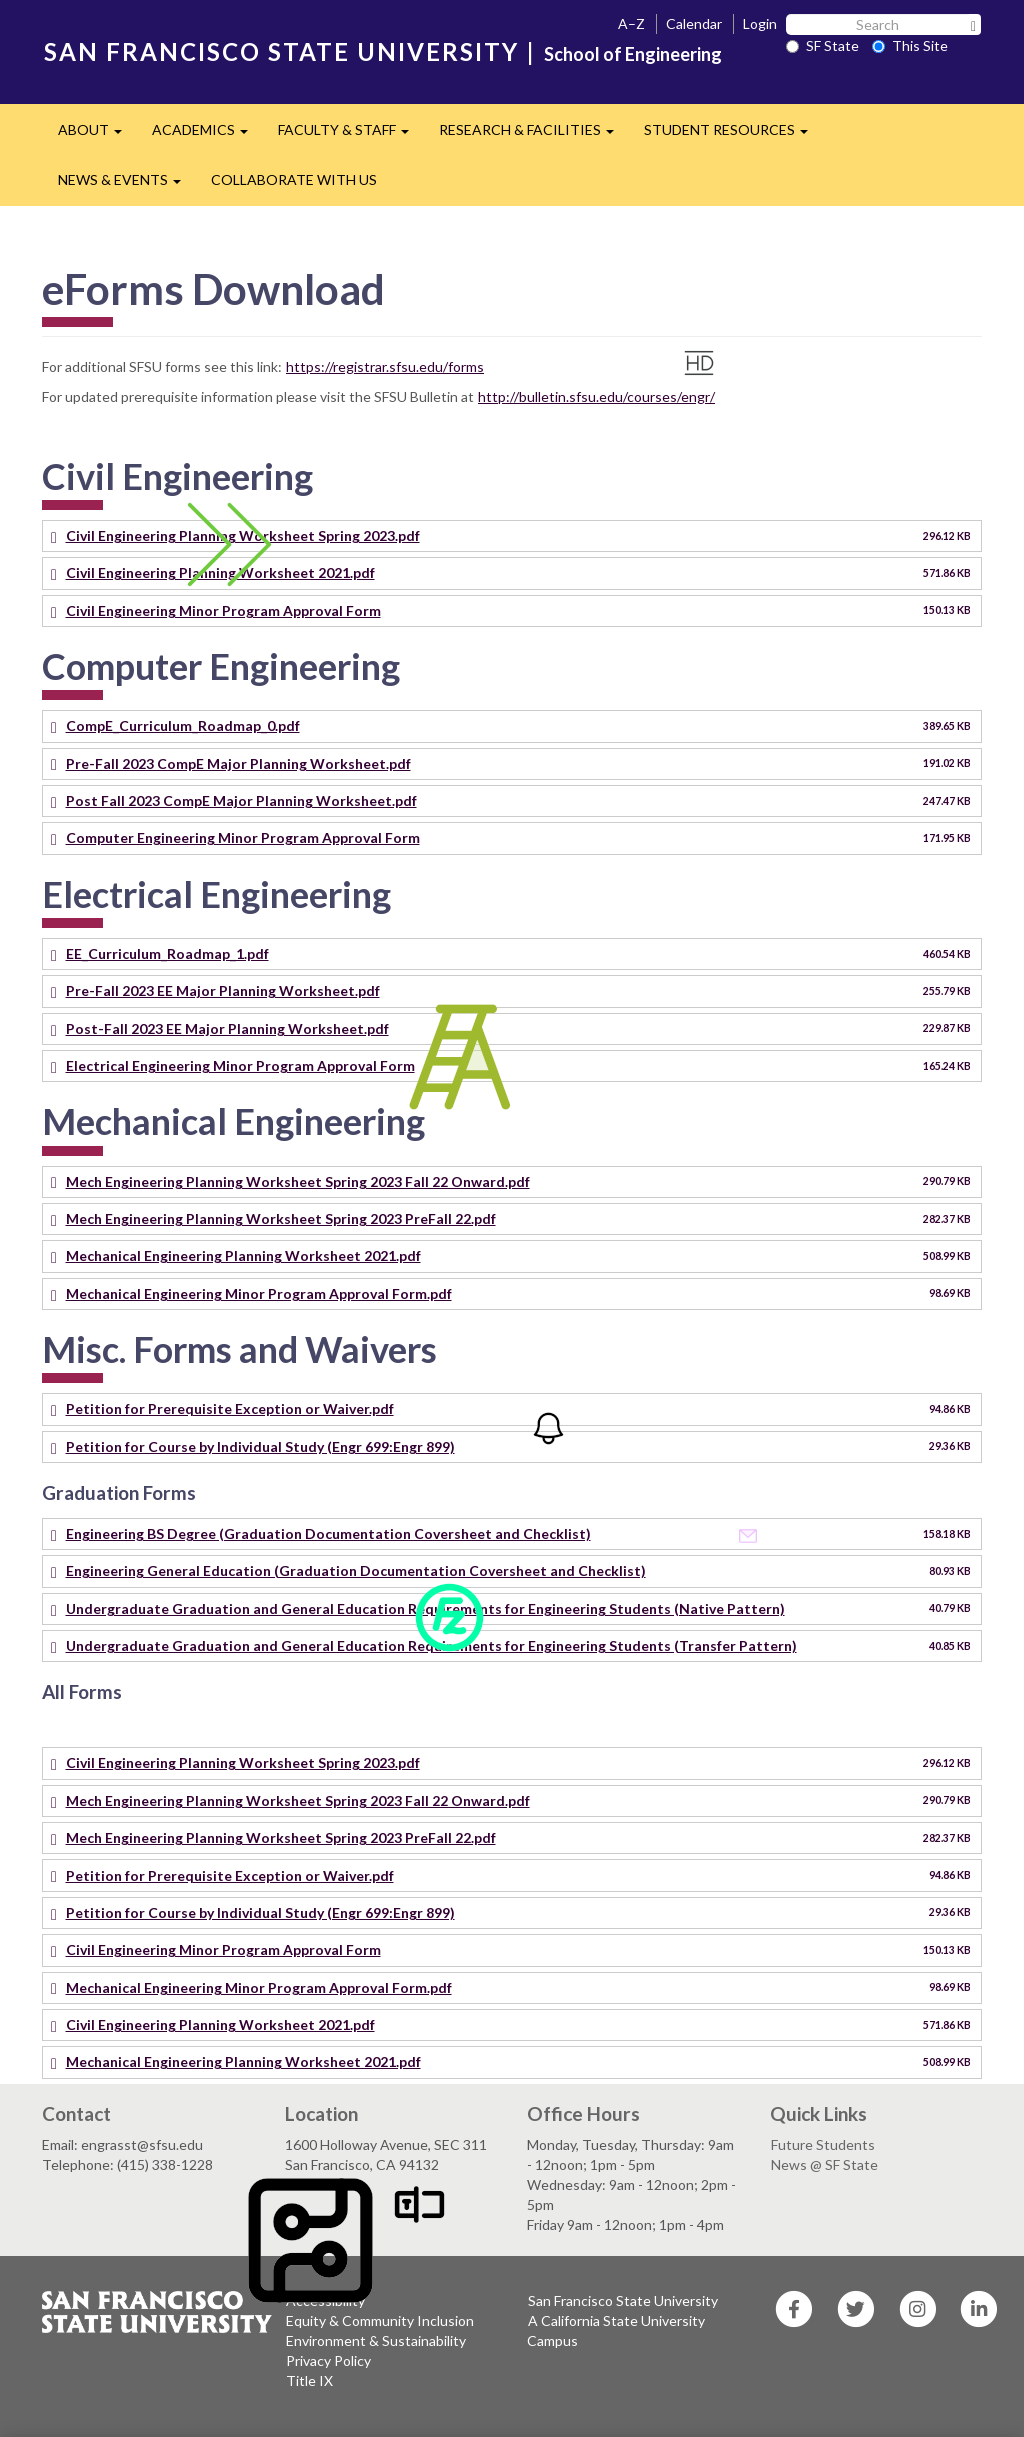 This screenshot has width=1024, height=2437. What do you see at coordinates (462, 1057) in the screenshot?
I see `access tools or equipment section` at bounding box center [462, 1057].